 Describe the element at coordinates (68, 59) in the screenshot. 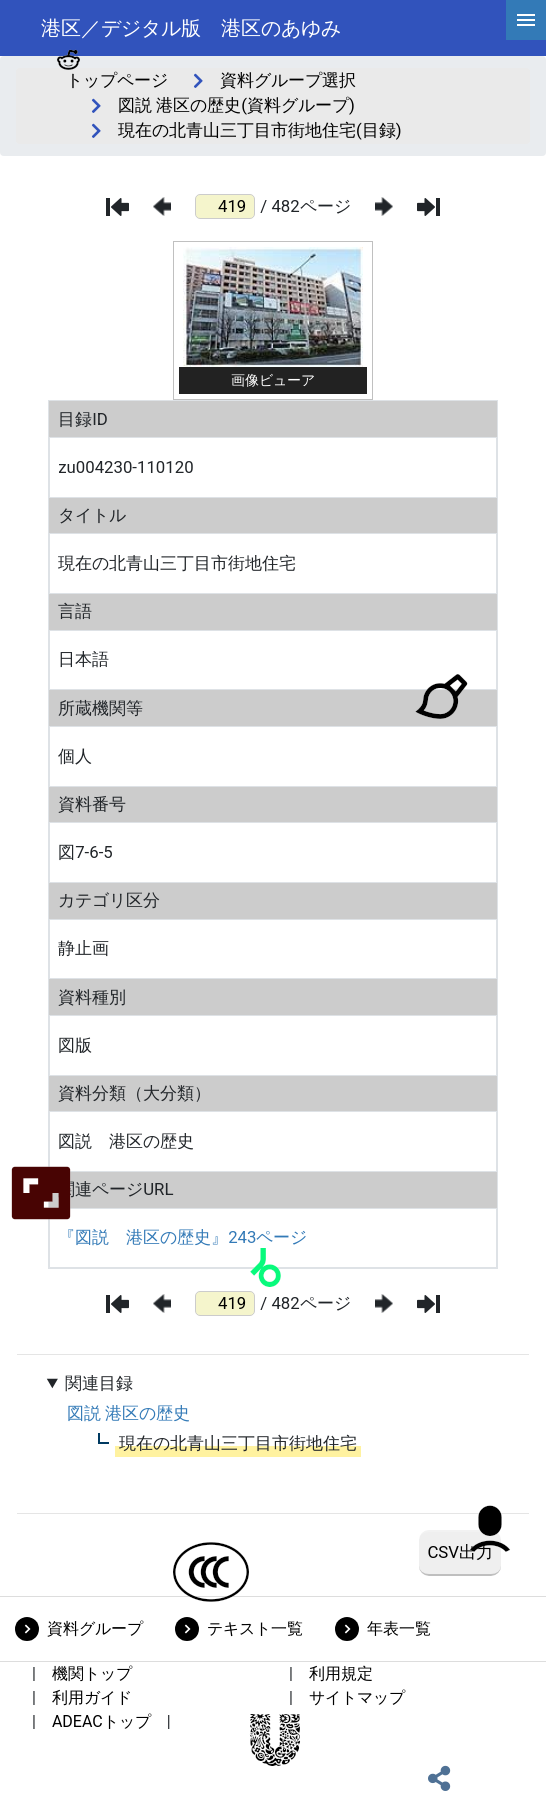

I see `open the Reddit app` at that location.